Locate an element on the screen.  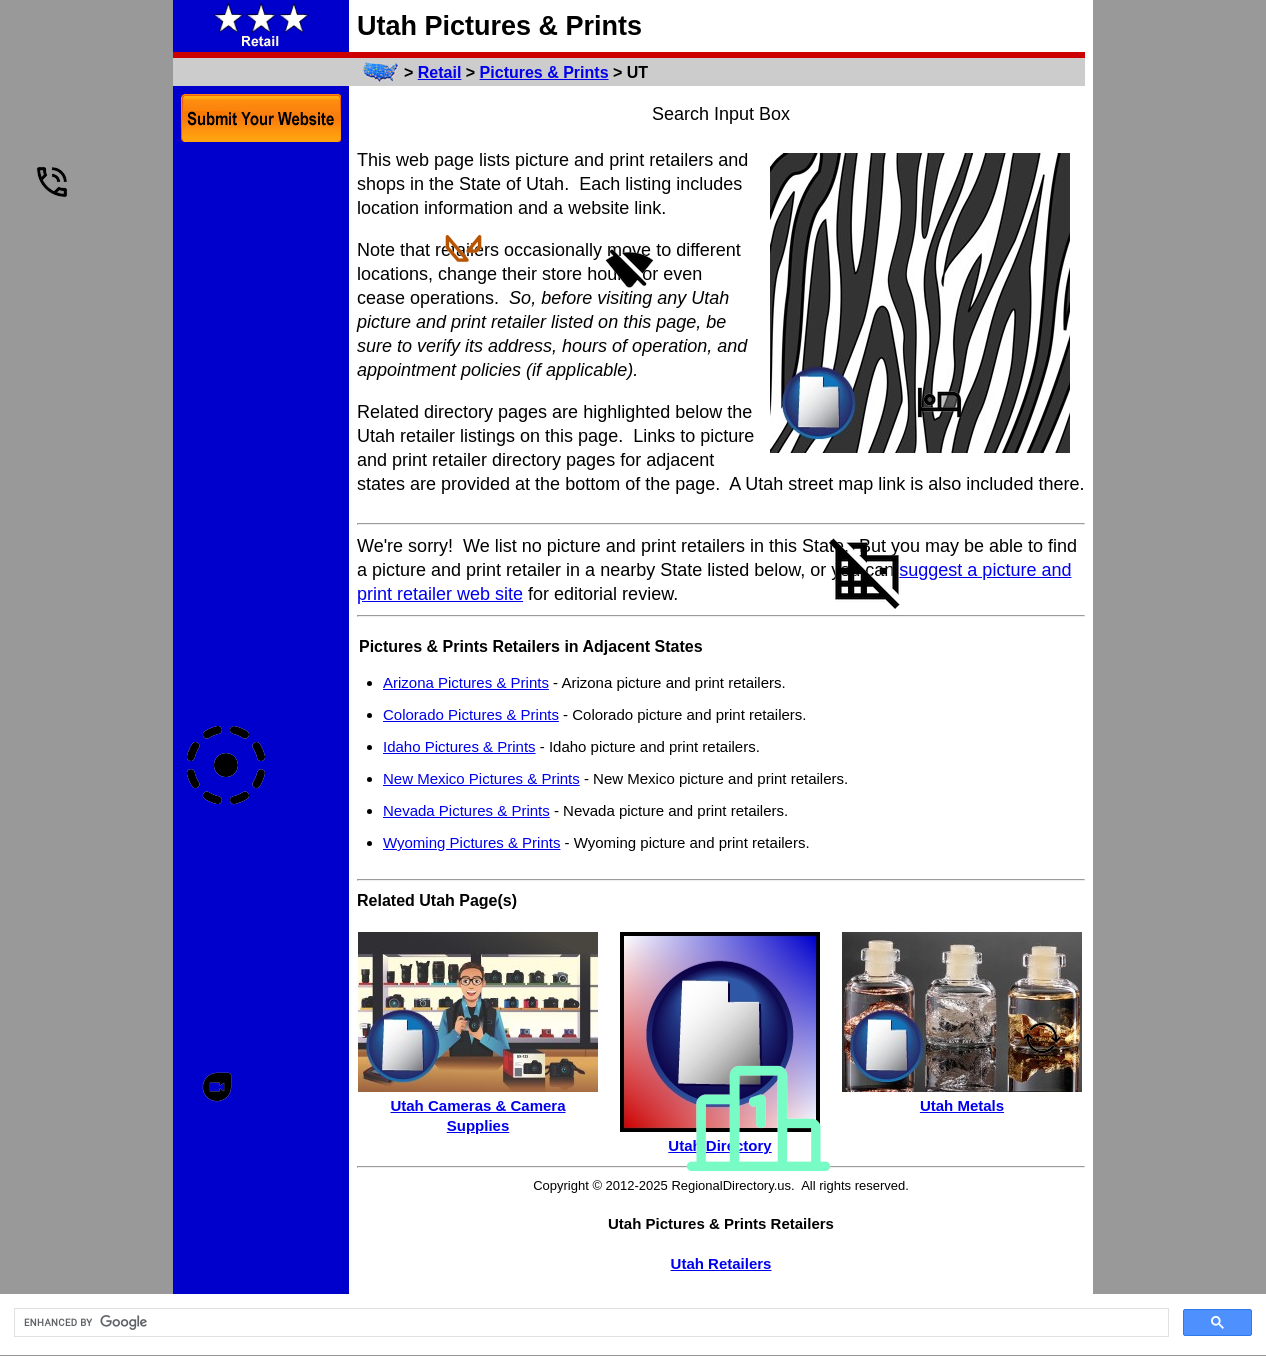
sync data across devices is located at coordinates (1042, 1038).